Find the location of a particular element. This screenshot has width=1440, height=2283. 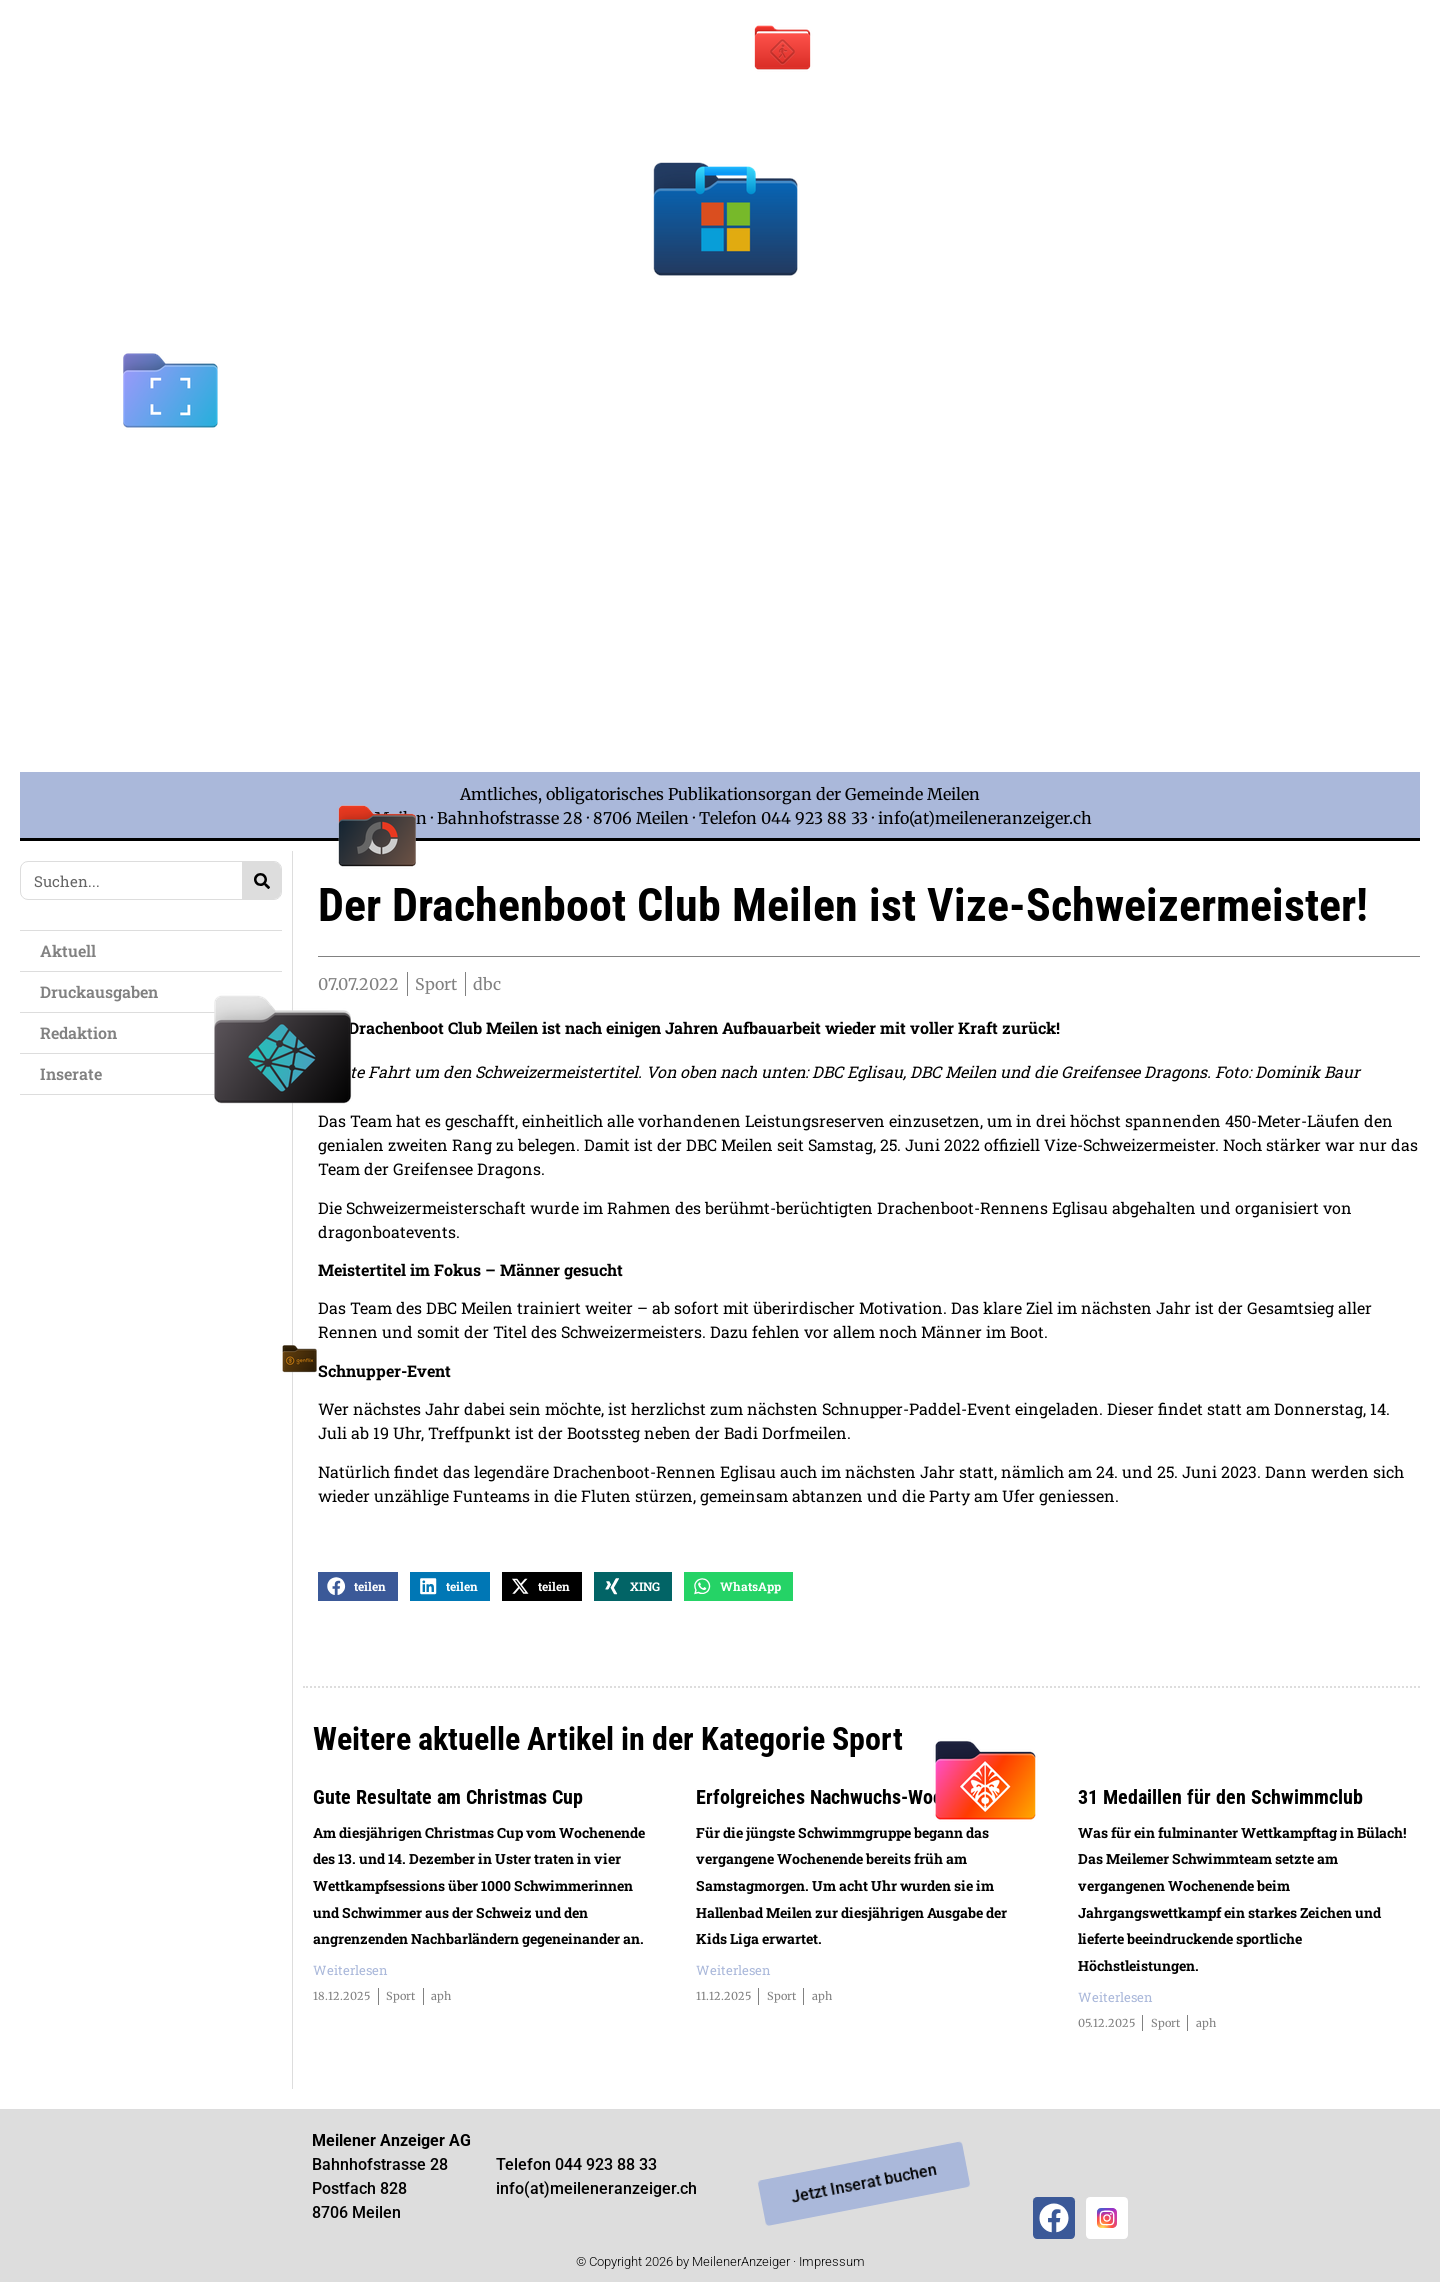

open HP Omen gaming software folder is located at coordinates (985, 1783).